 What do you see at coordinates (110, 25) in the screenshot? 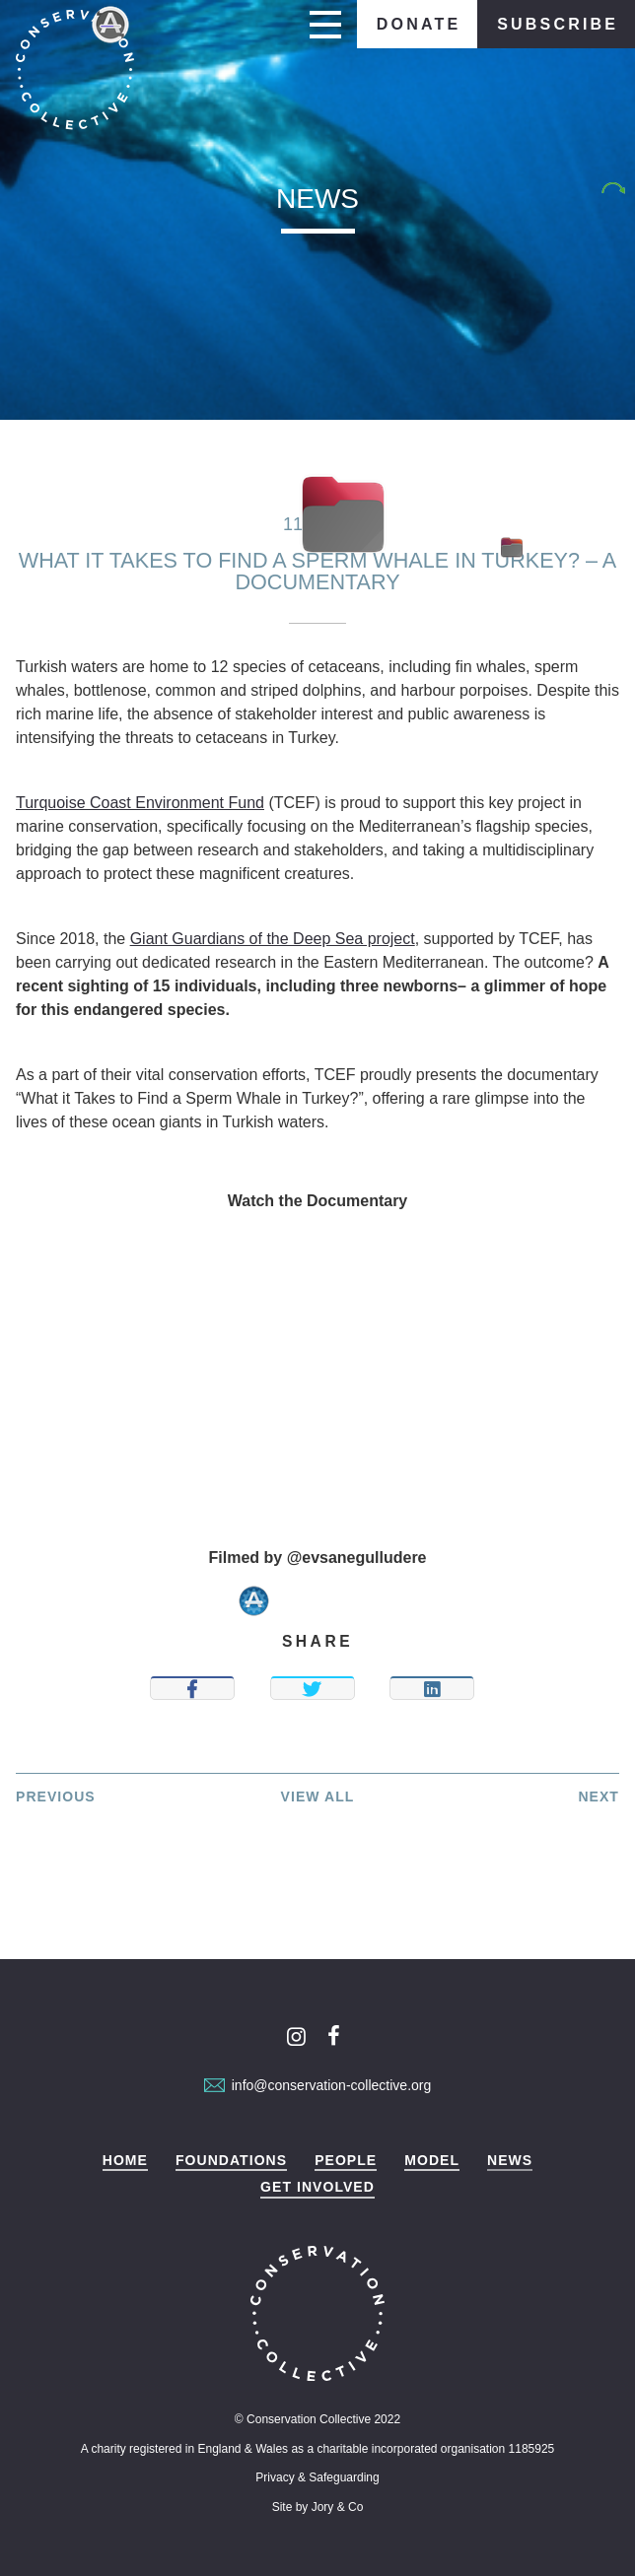
I see `check for available software updates` at bounding box center [110, 25].